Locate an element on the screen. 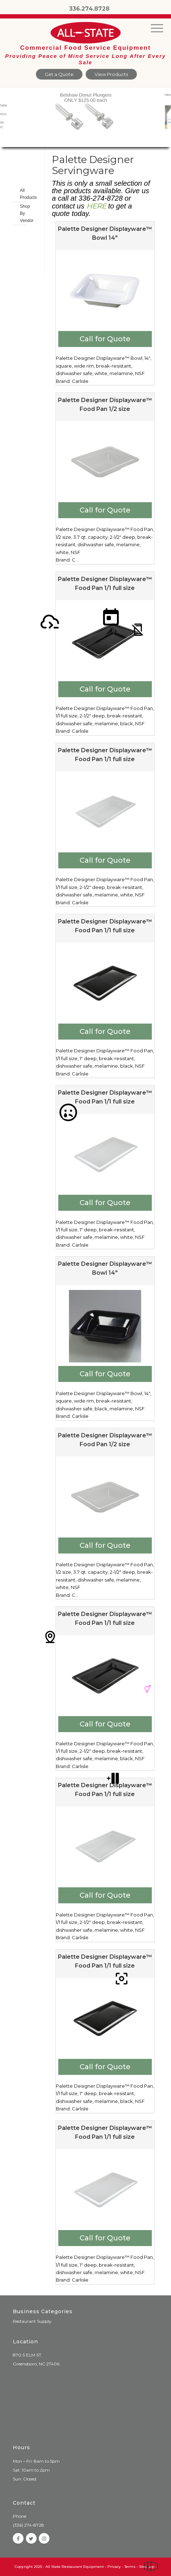  no cell phone service available is located at coordinates (138, 630).